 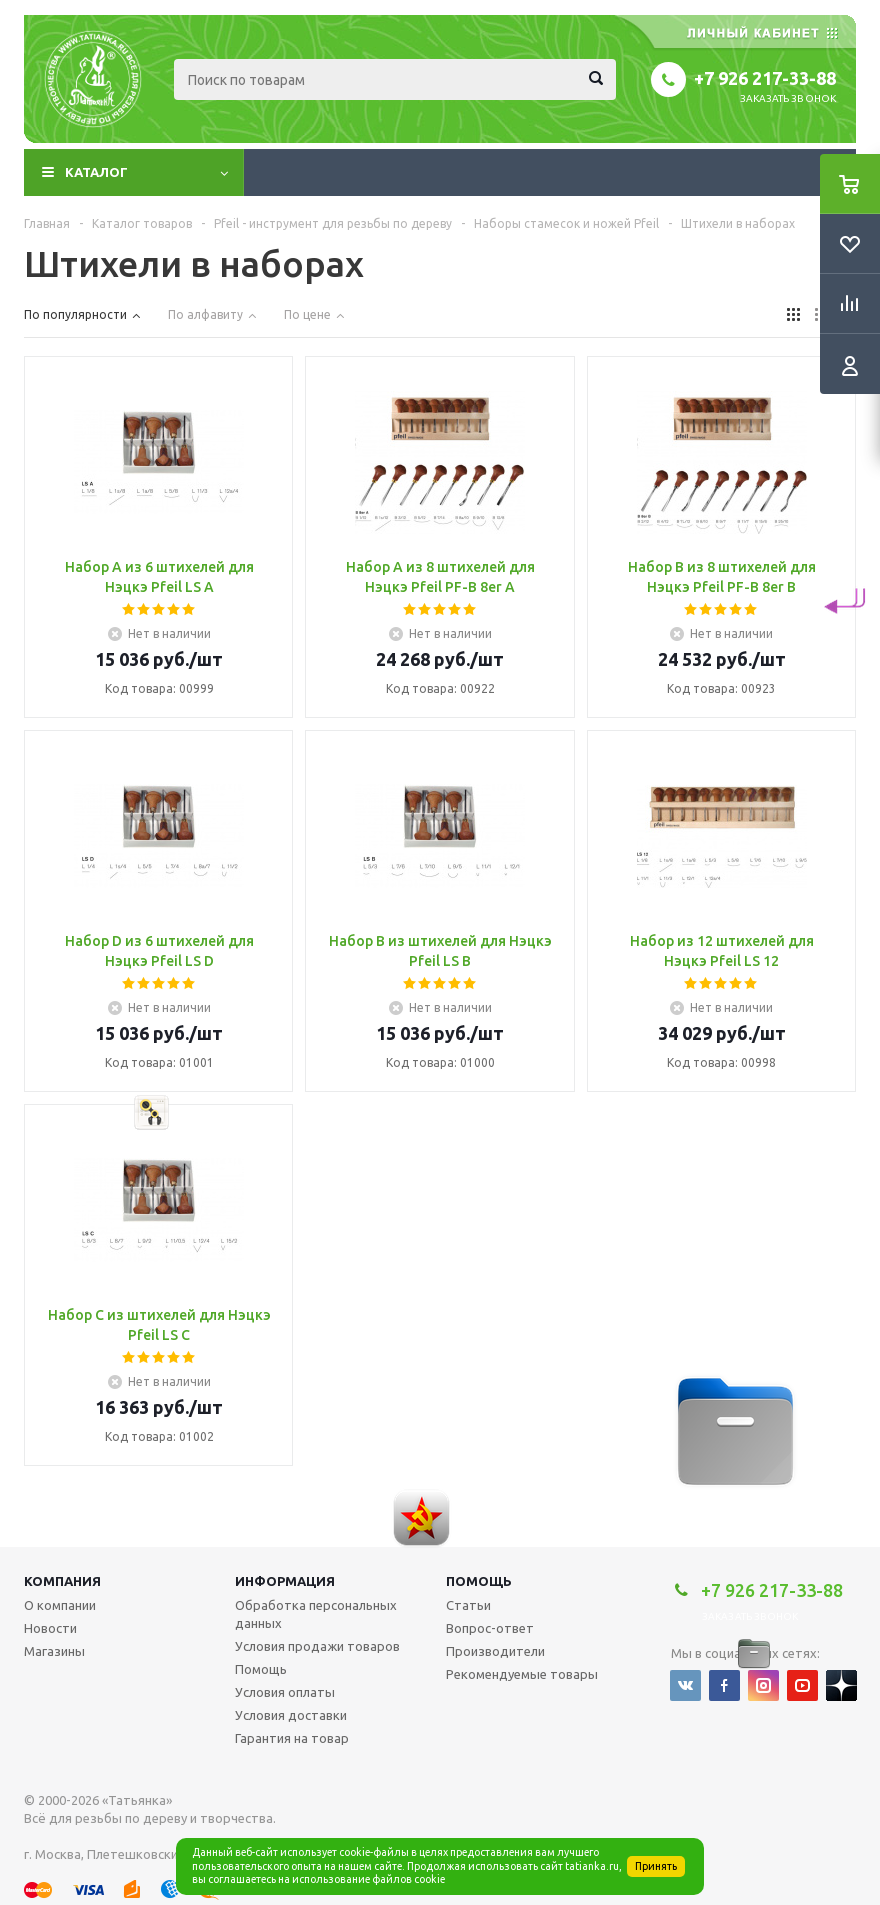 I want to click on open GNOME Builder development environment, so click(x=151, y=1112).